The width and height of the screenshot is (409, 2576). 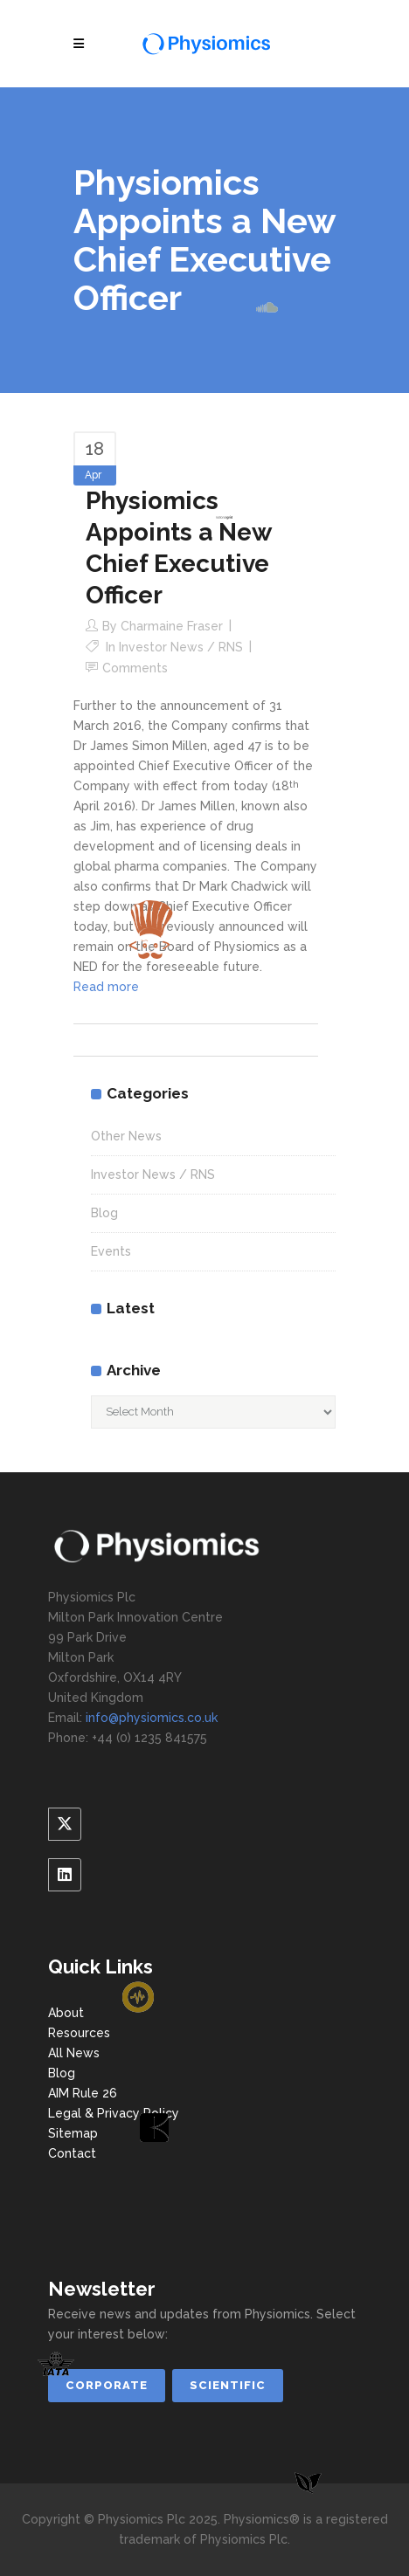 What do you see at coordinates (267, 307) in the screenshot?
I see `open soundcloud app` at bounding box center [267, 307].